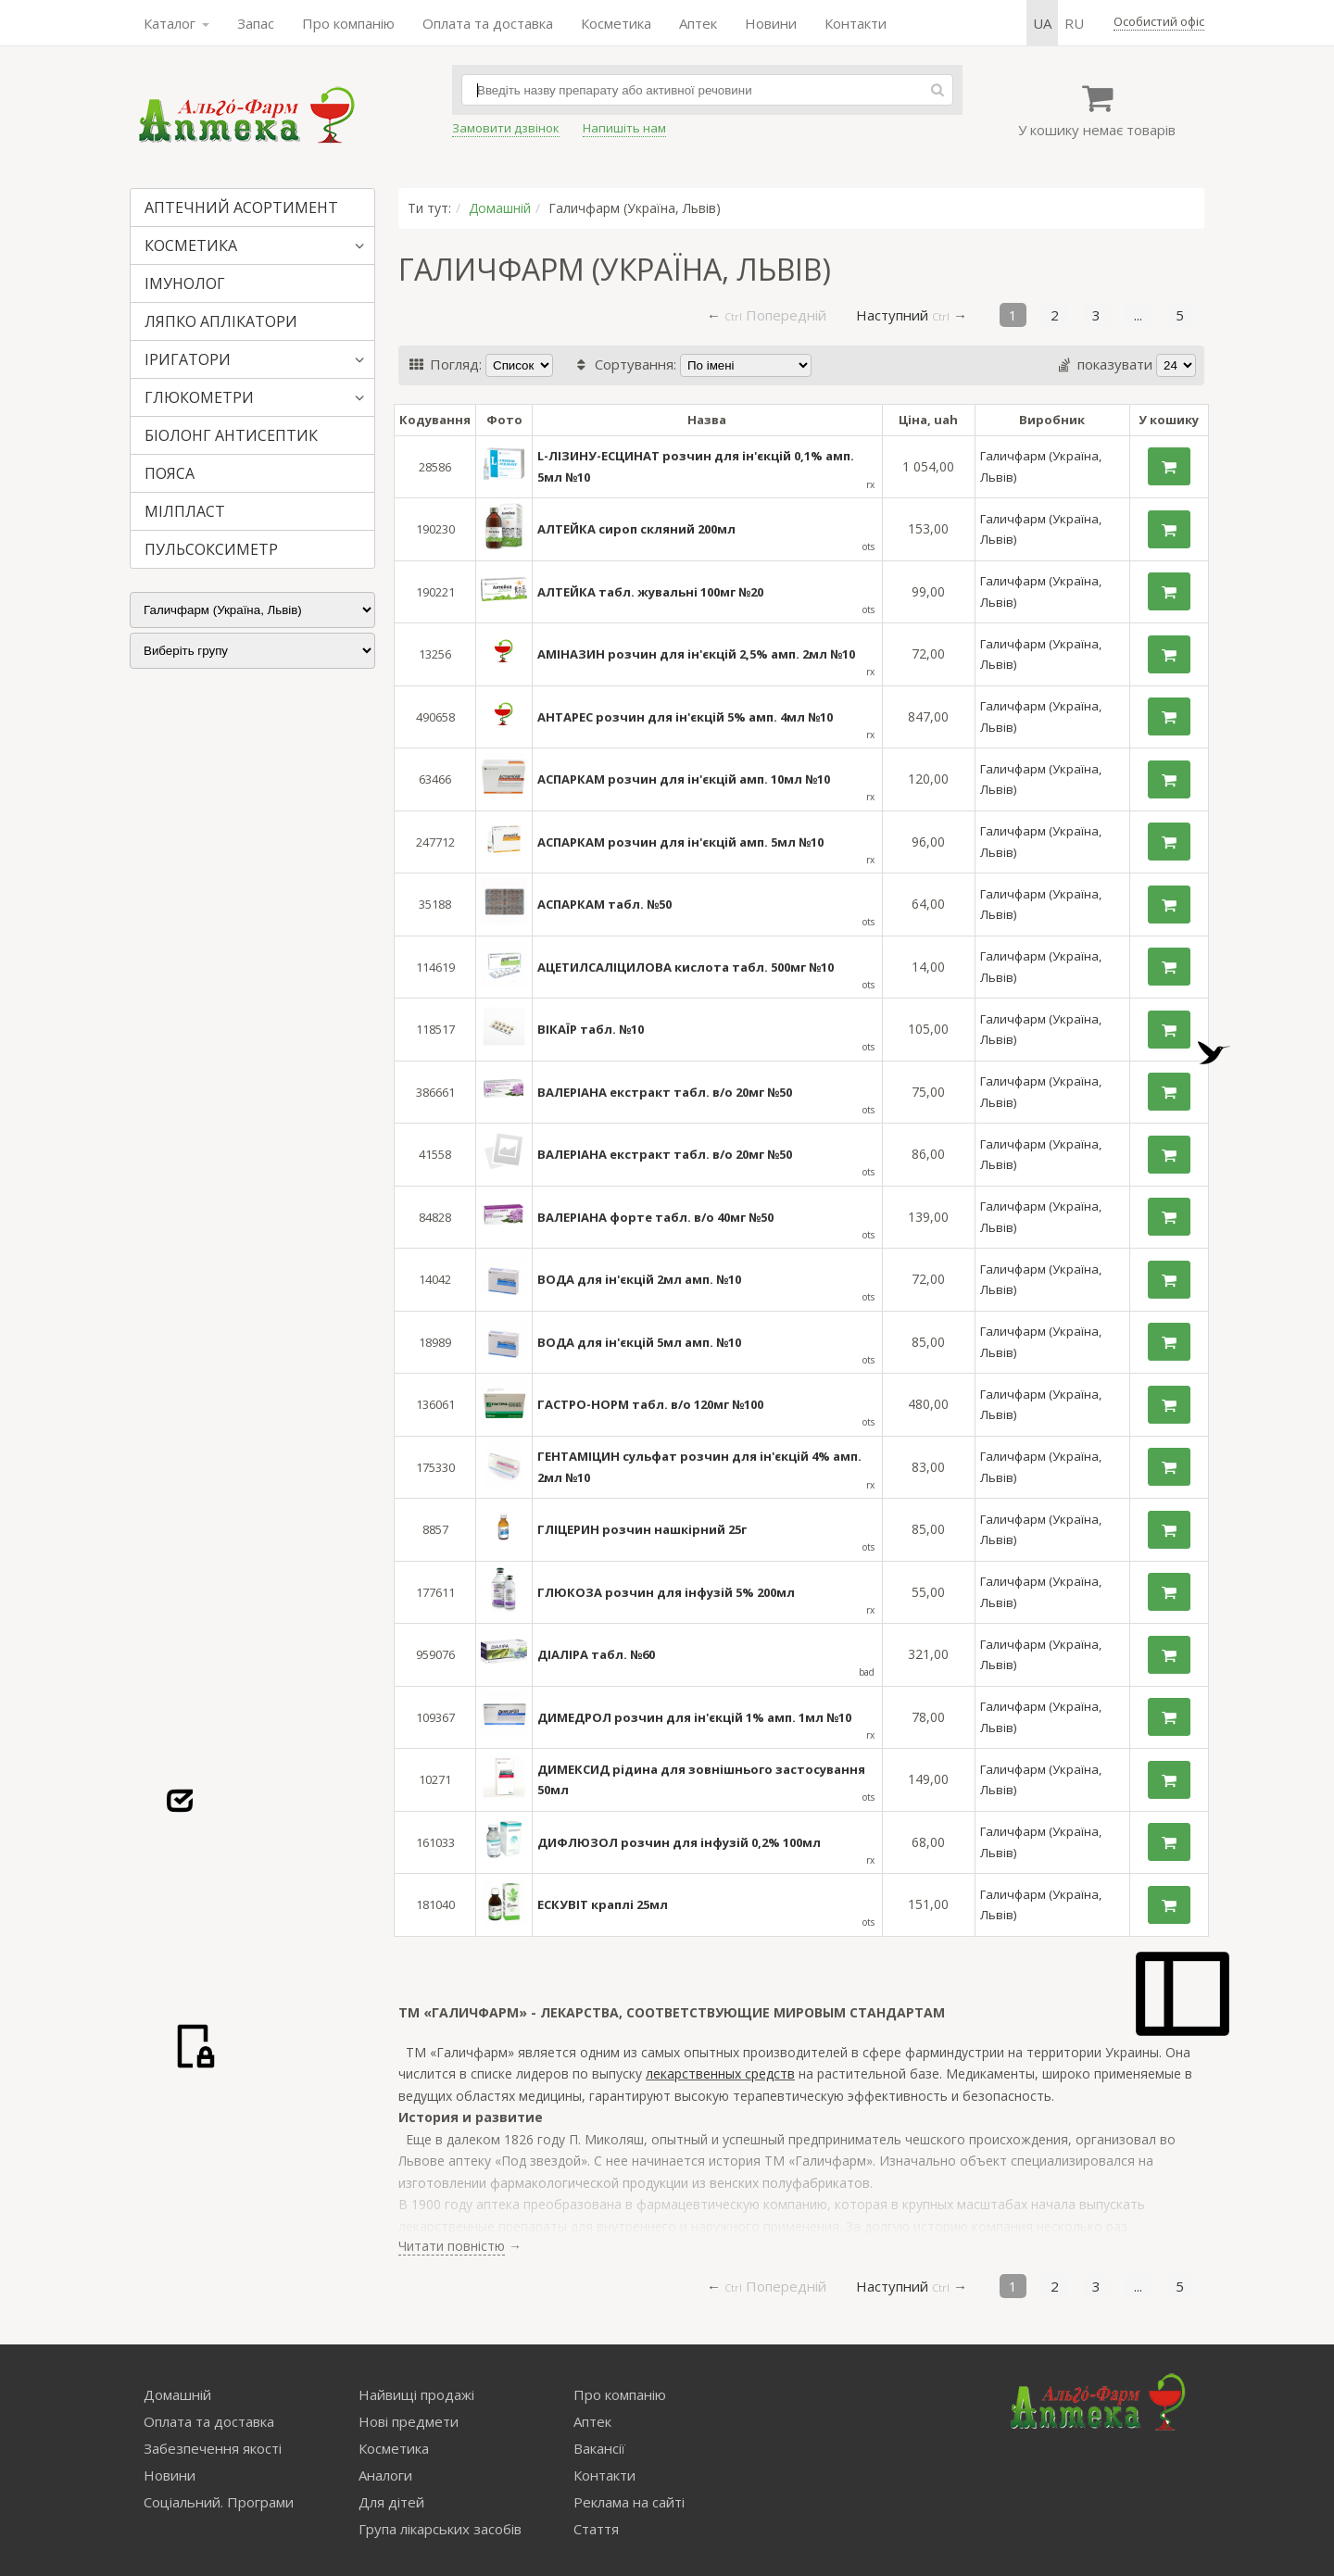  I want to click on fluent bit logo - open-source log processor and forwarder, so click(1214, 1052).